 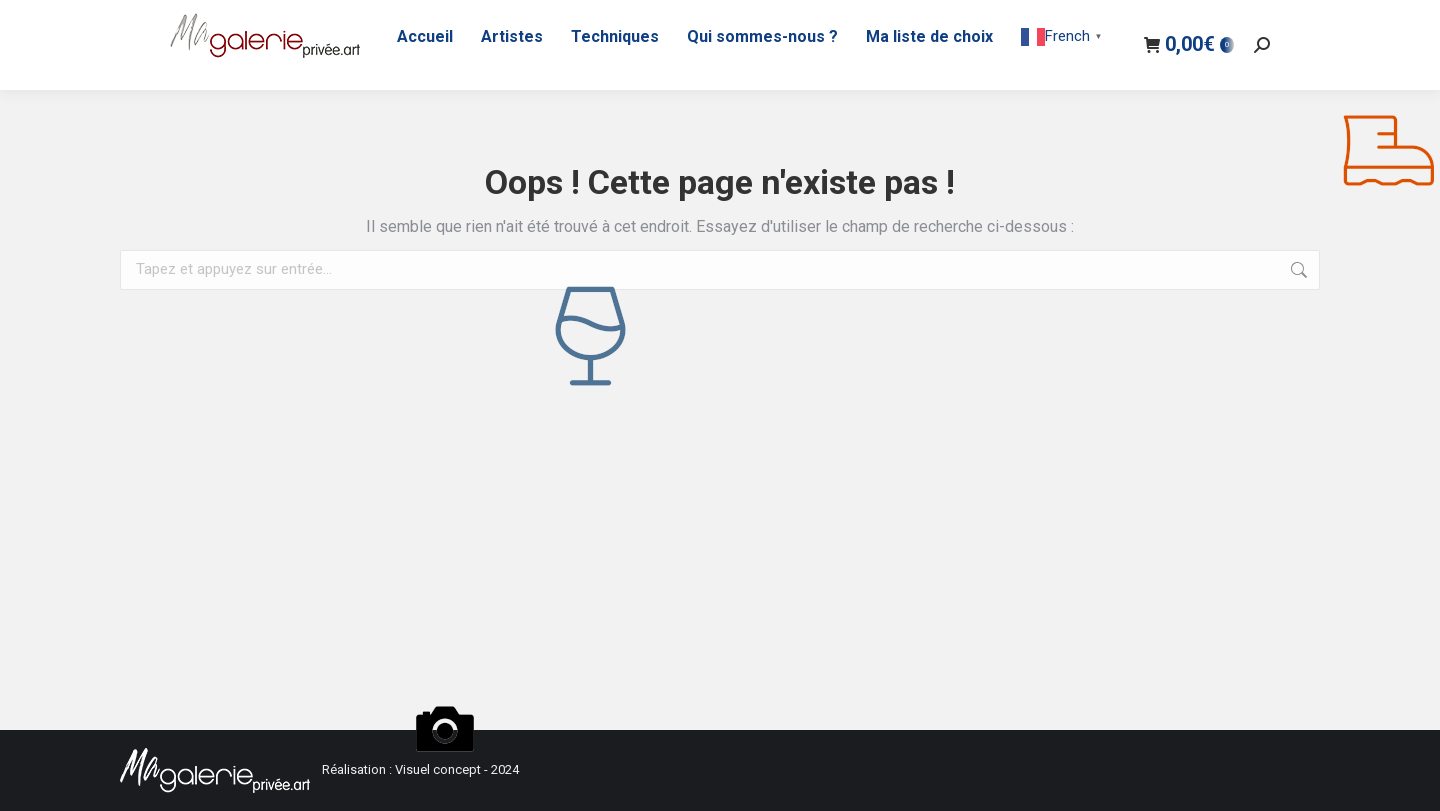 I want to click on view footwear or shoe category, so click(x=1385, y=150).